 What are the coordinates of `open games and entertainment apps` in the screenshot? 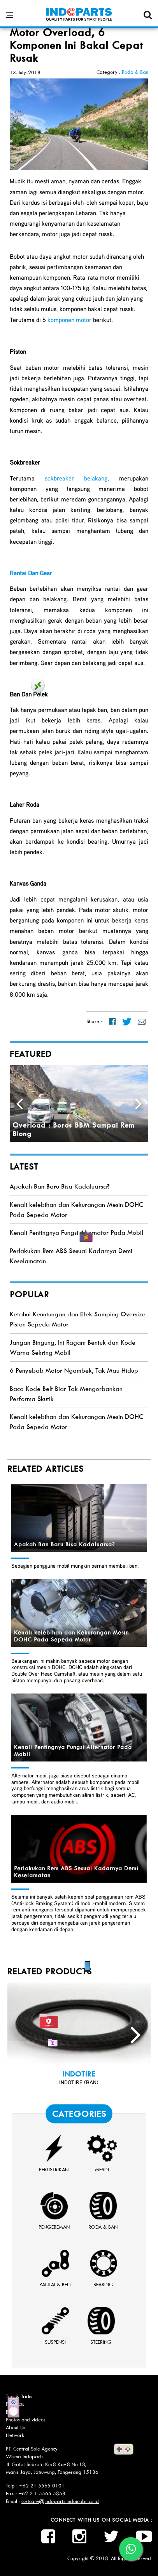 It's located at (123, 2449).